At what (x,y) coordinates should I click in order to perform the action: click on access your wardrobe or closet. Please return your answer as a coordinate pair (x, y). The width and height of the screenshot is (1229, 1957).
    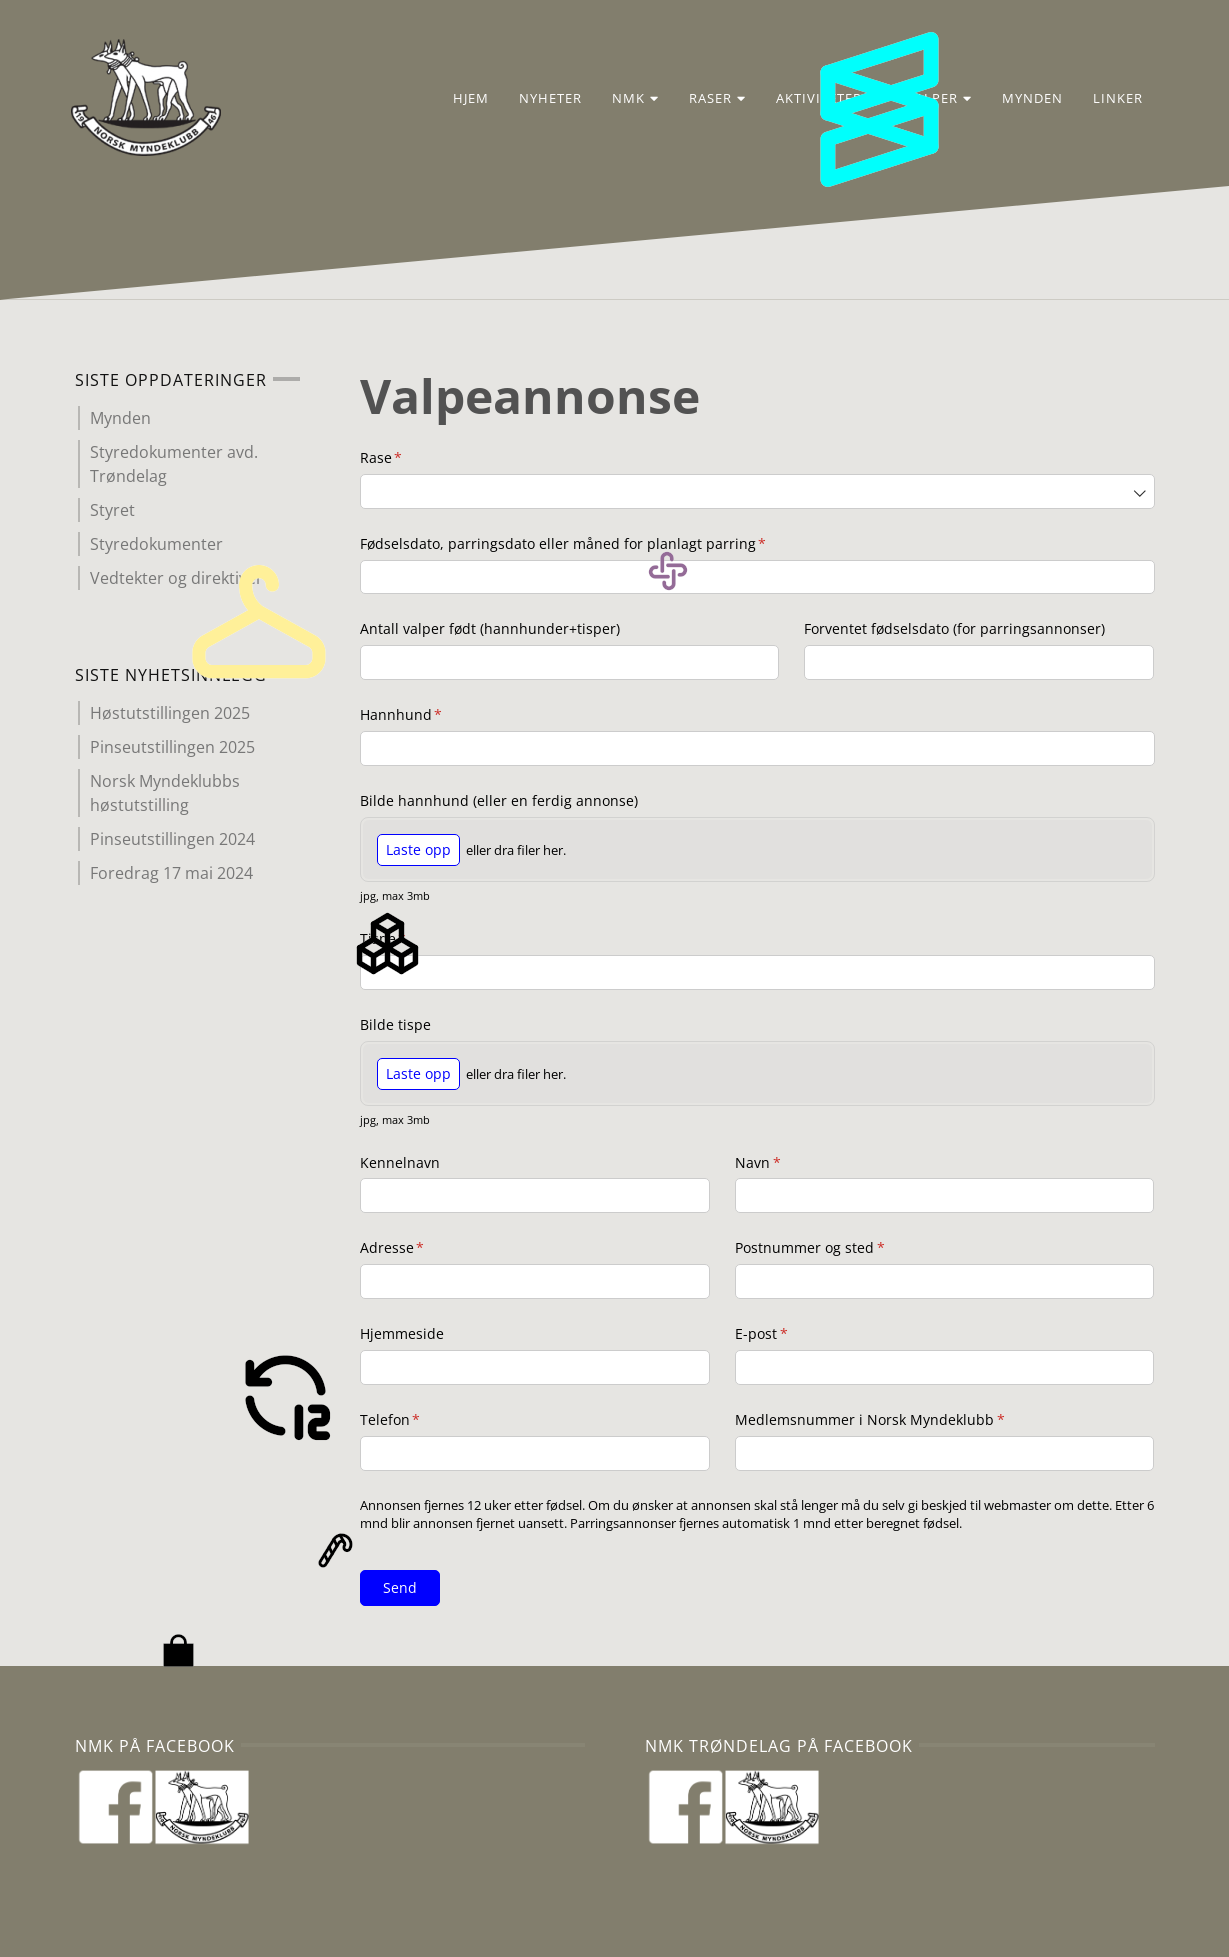
    Looking at the image, I should click on (259, 625).